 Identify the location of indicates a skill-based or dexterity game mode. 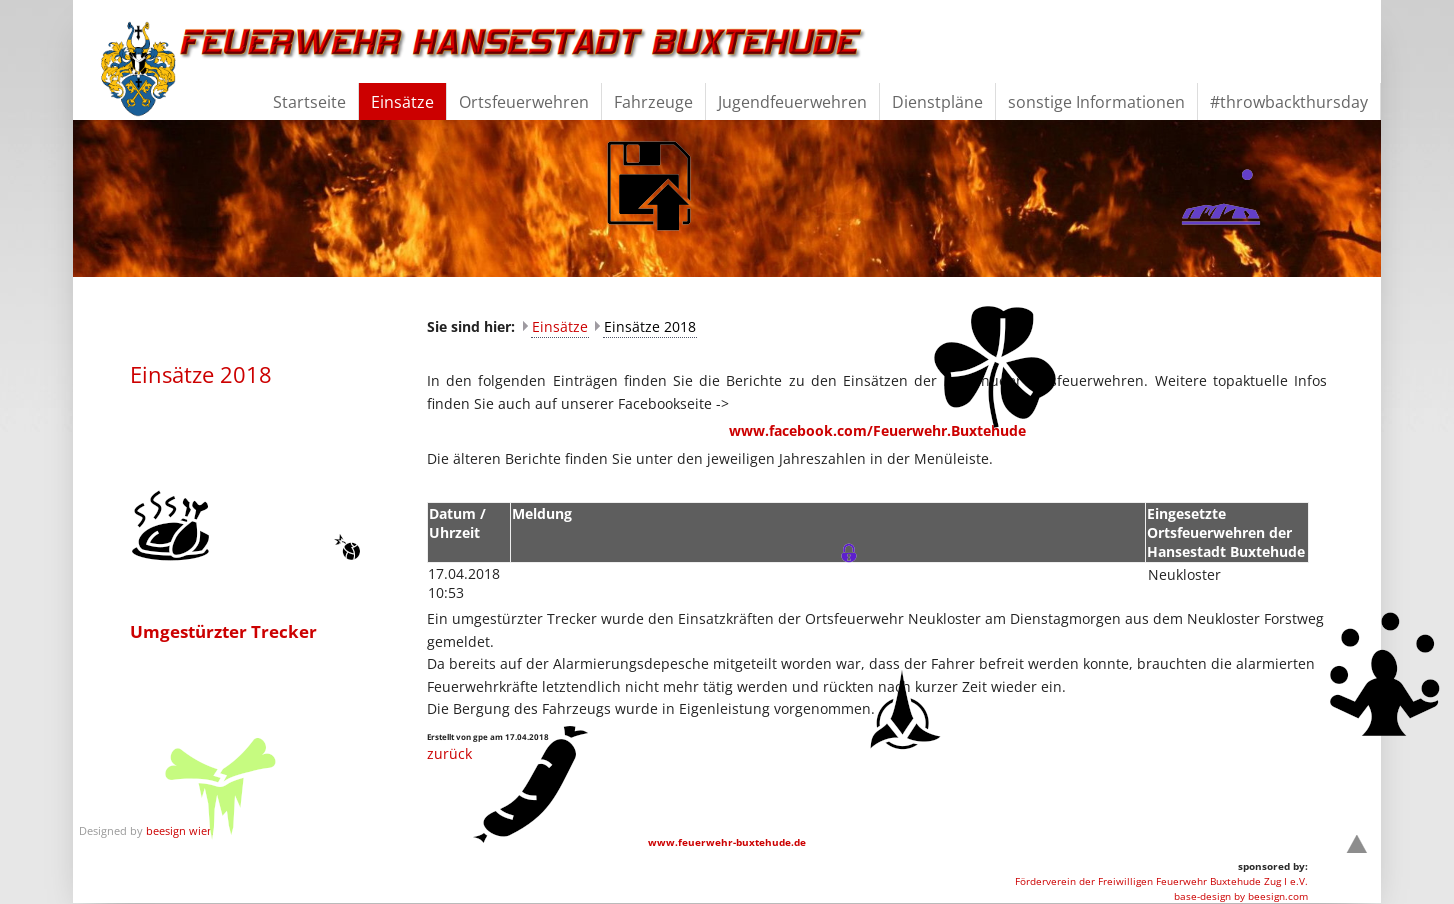
(1383, 674).